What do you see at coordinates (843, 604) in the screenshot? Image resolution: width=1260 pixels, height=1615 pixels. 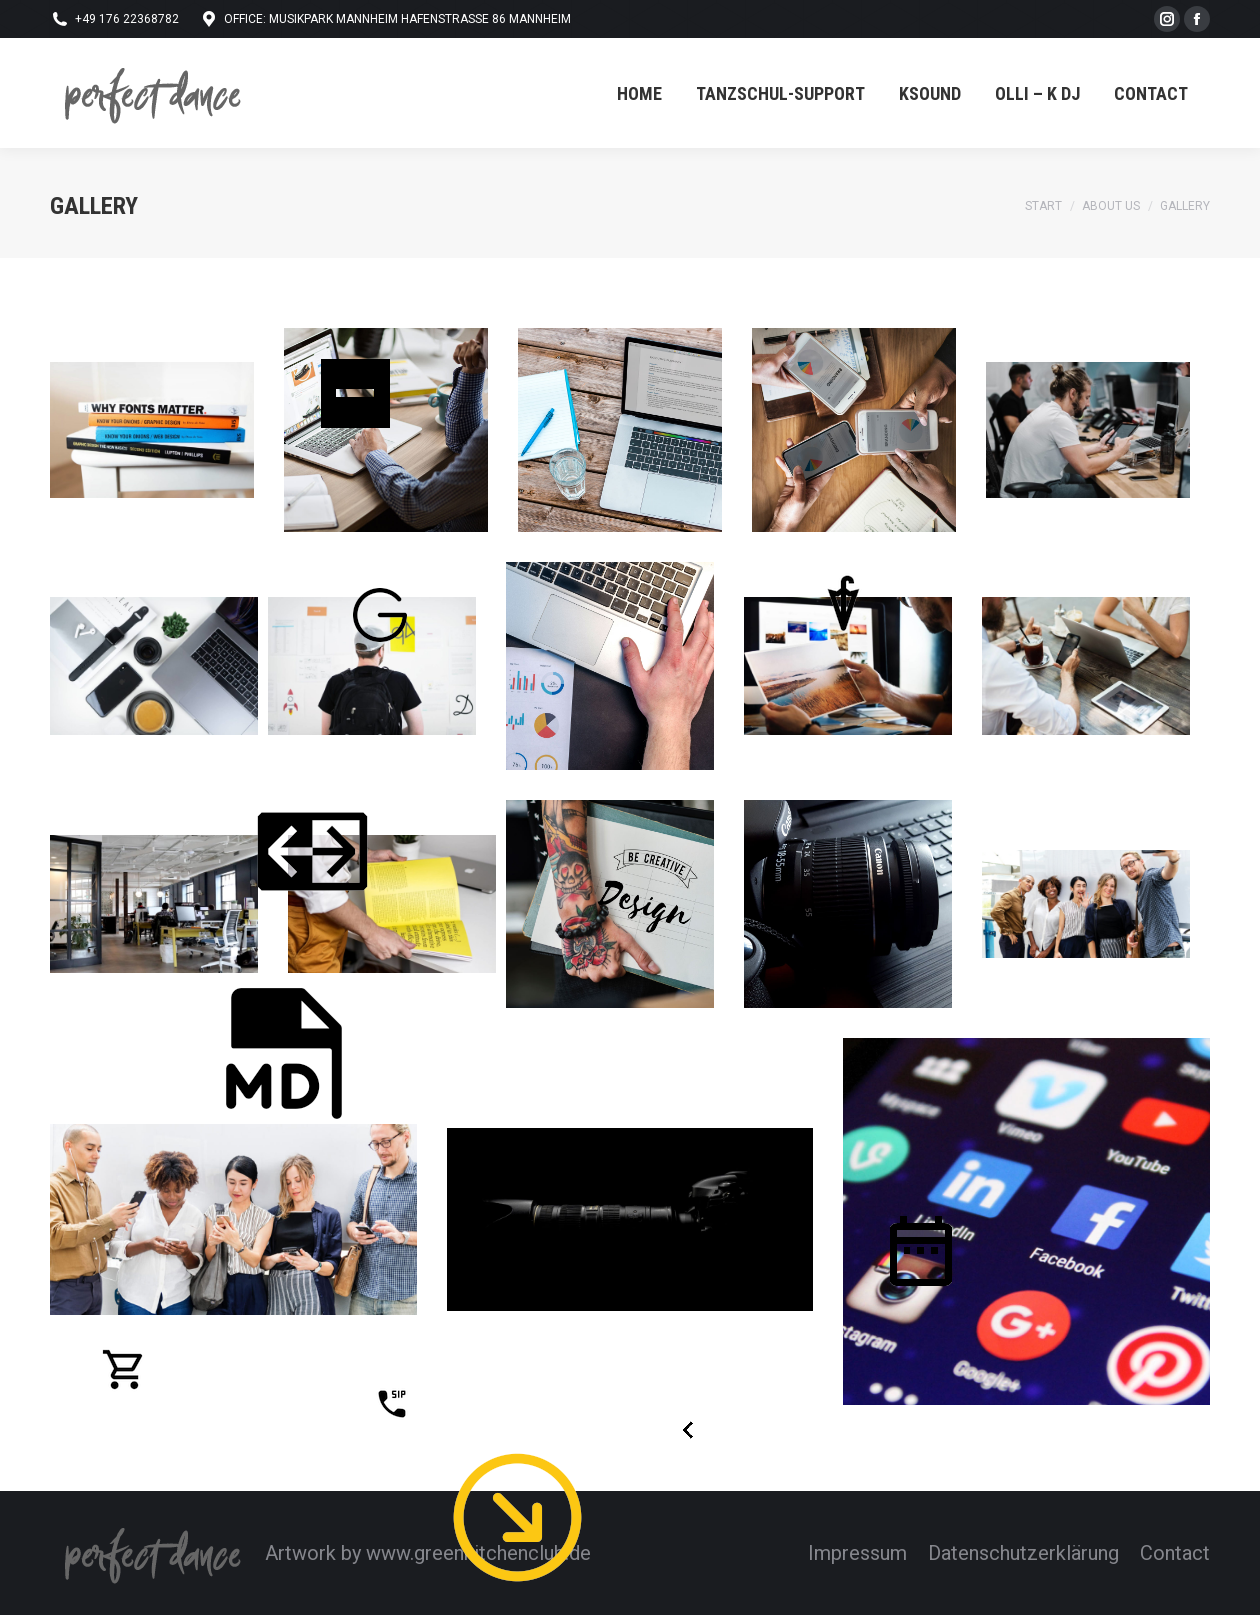 I see `indicates rainy weather conditions` at bounding box center [843, 604].